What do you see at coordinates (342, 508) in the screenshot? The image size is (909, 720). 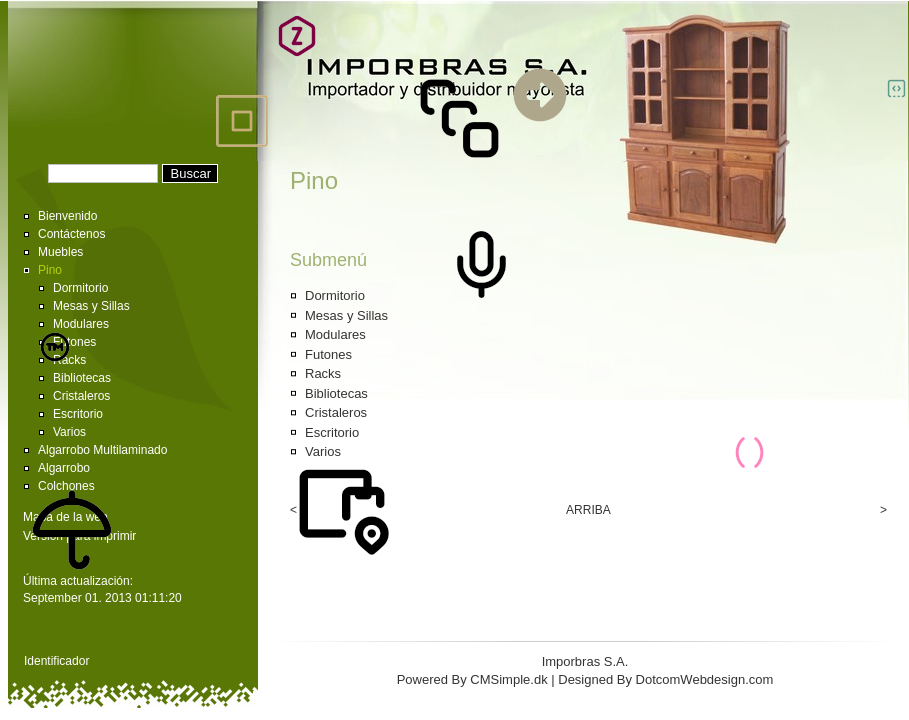 I see `pin a device to your favorites` at bounding box center [342, 508].